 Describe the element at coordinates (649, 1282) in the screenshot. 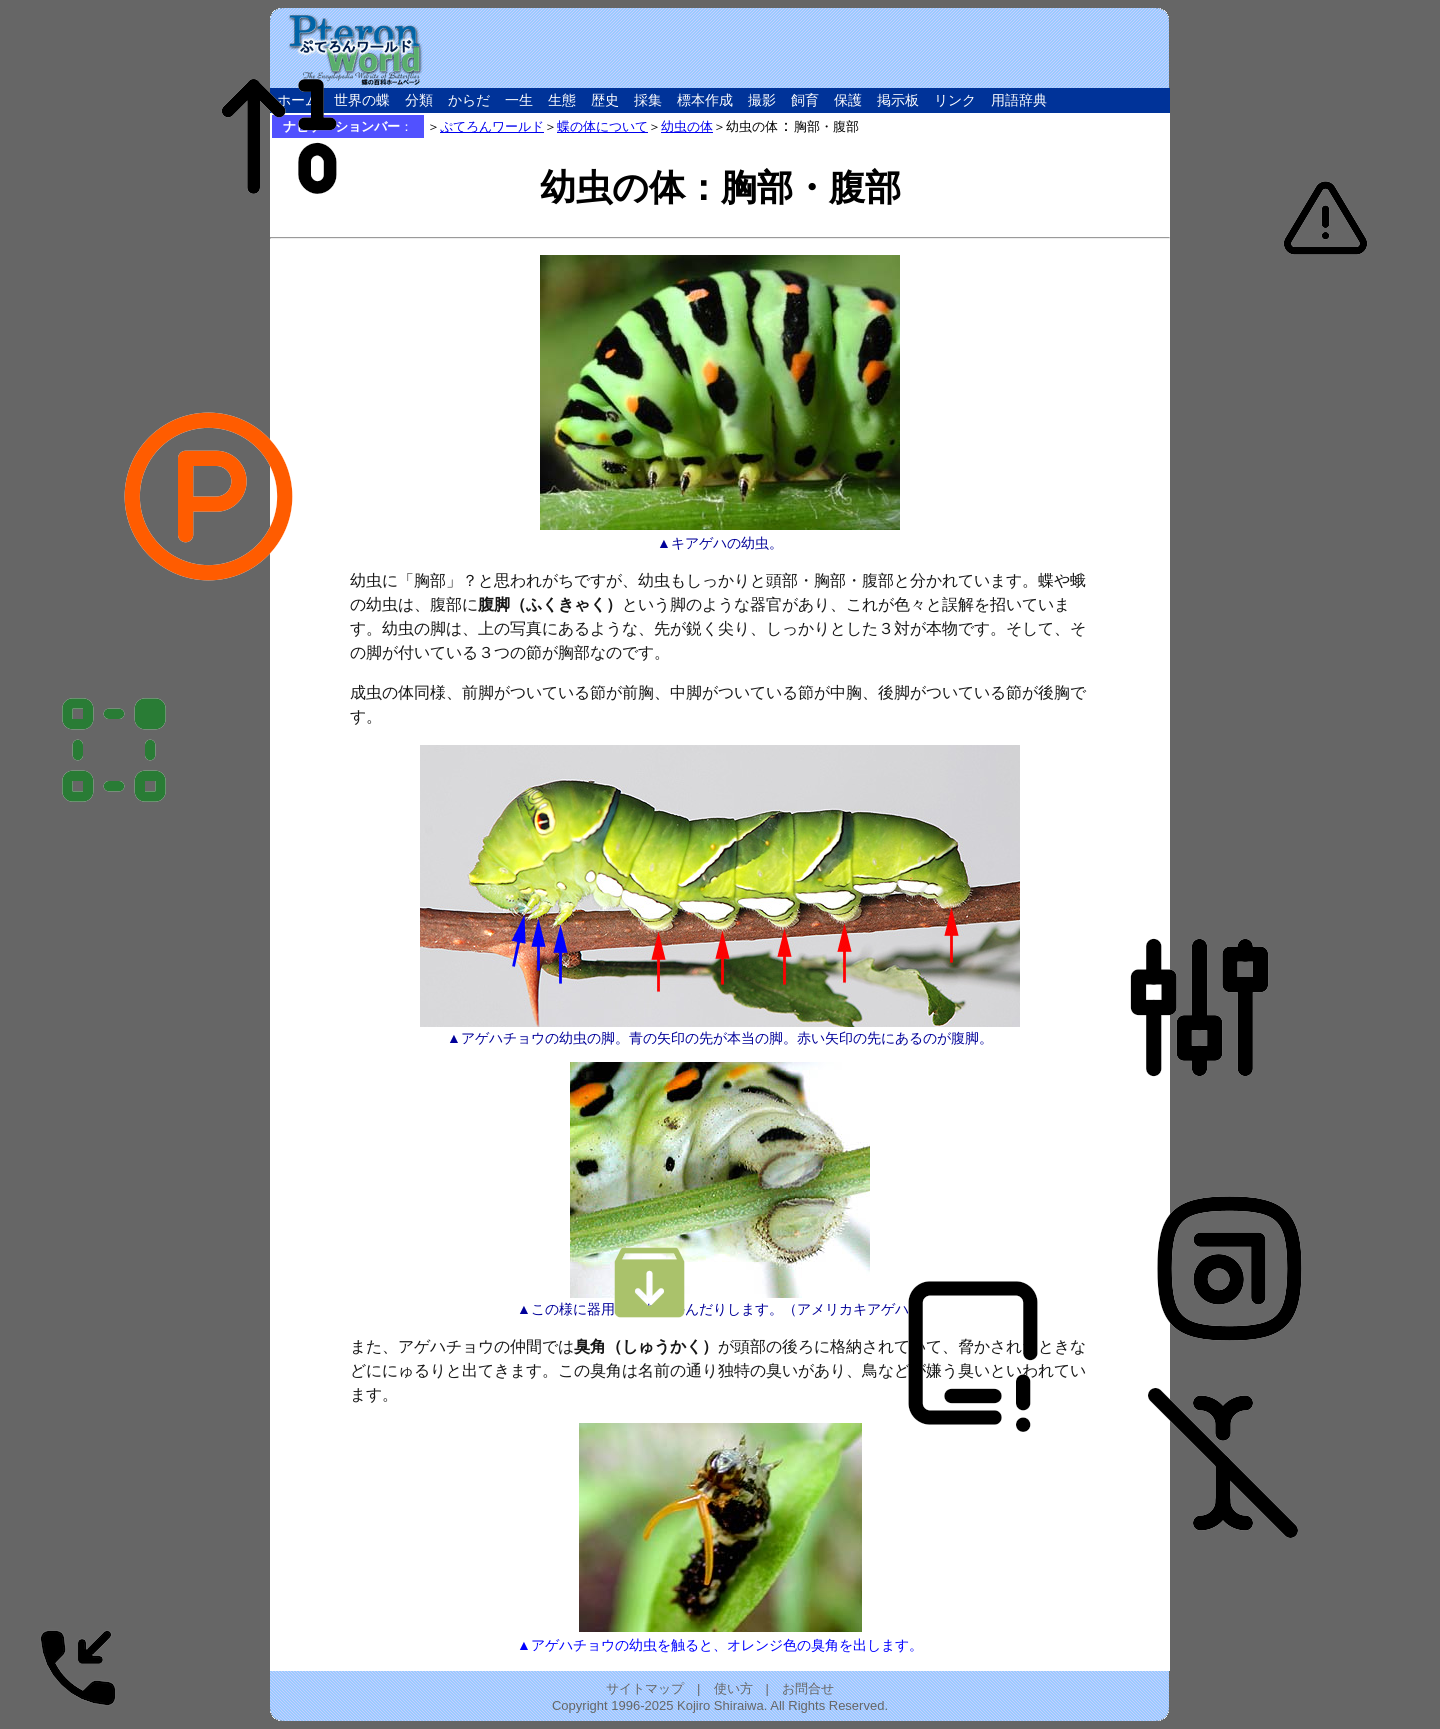

I see `download to storage or archive` at that location.